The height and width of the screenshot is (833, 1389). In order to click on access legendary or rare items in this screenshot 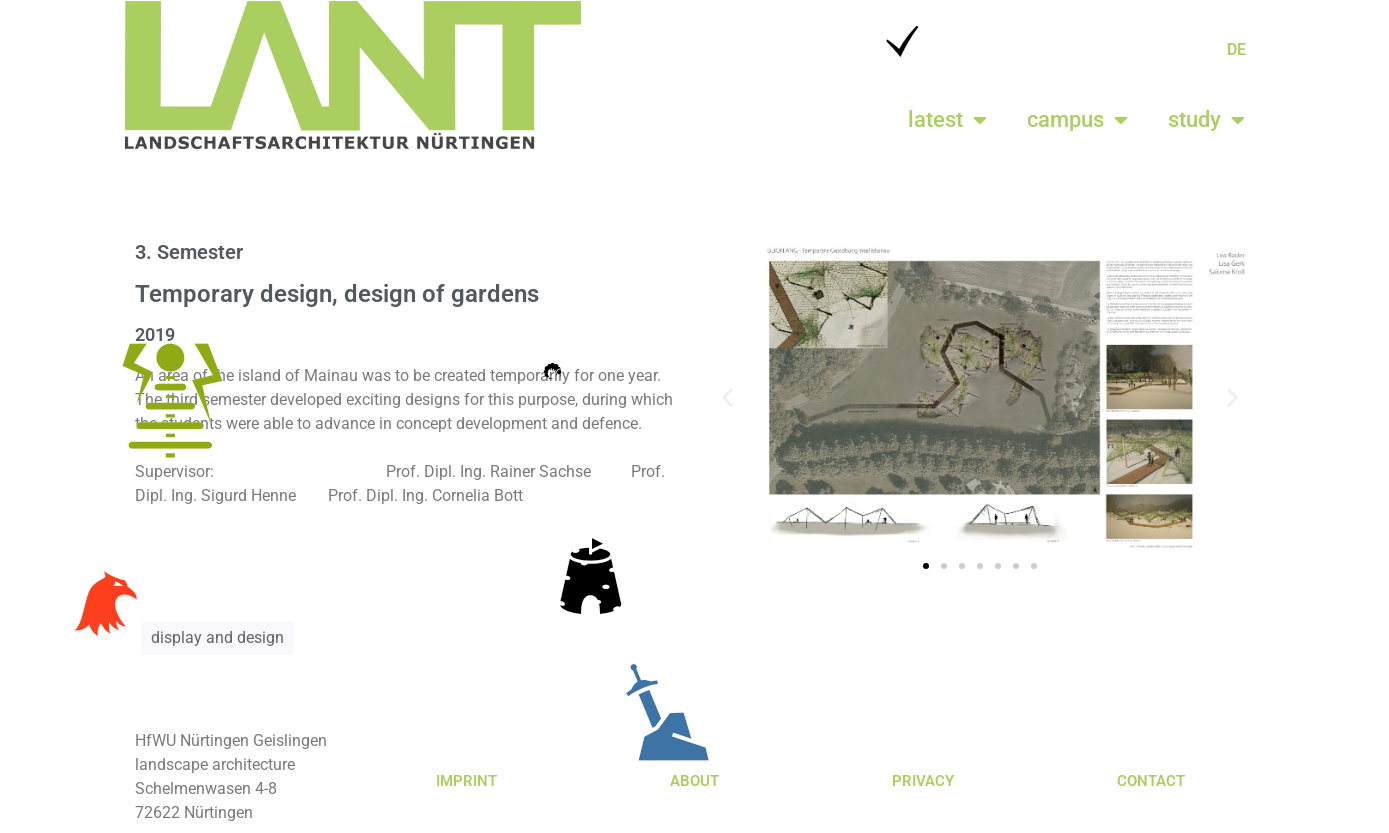, I will do `click(665, 712)`.